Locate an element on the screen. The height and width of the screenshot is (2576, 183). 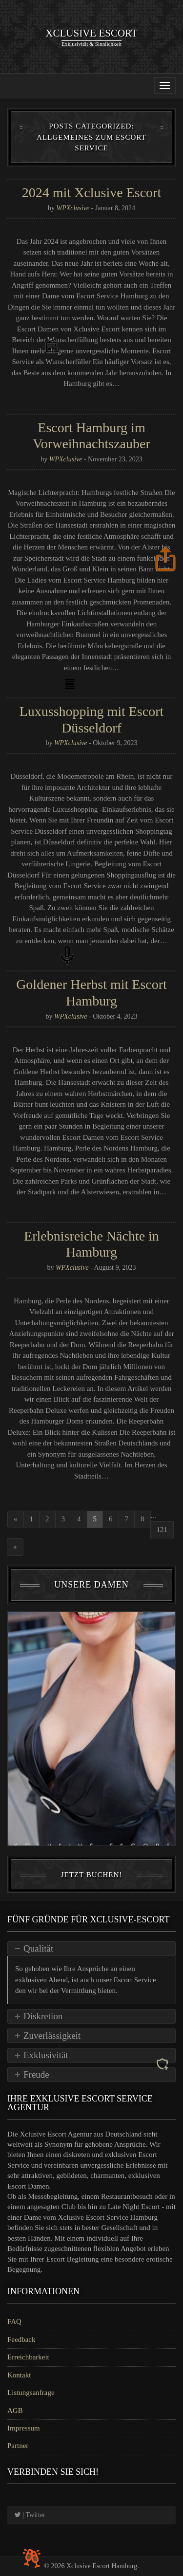
justify text alignment is located at coordinates (70, 684).